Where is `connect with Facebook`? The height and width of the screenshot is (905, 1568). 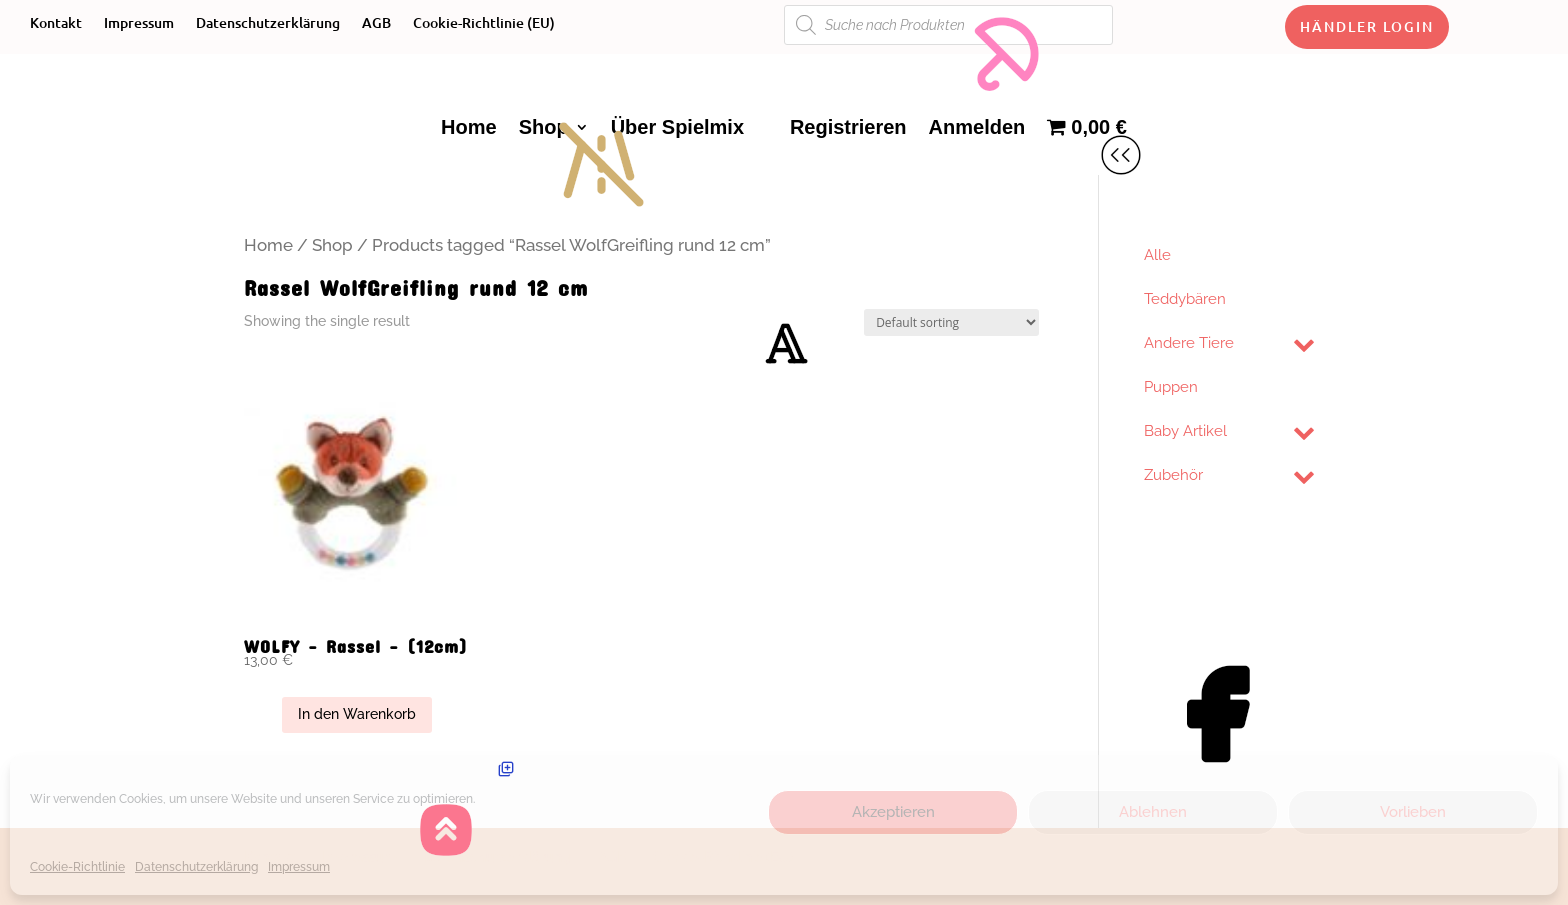 connect with Facebook is located at coordinates (1216, 714).